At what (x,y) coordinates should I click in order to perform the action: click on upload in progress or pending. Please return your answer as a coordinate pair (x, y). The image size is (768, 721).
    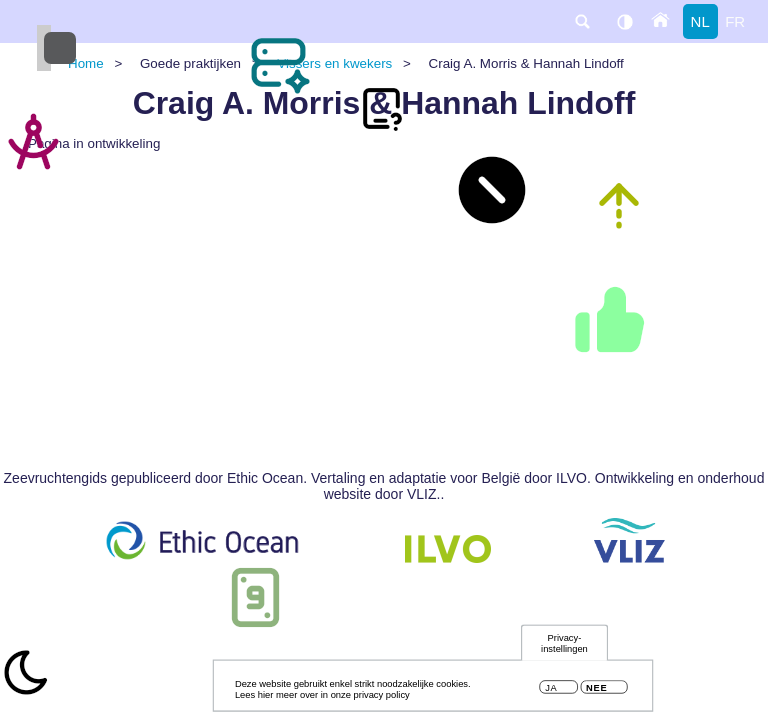
    Looking at the image, I should click on (619, 206).